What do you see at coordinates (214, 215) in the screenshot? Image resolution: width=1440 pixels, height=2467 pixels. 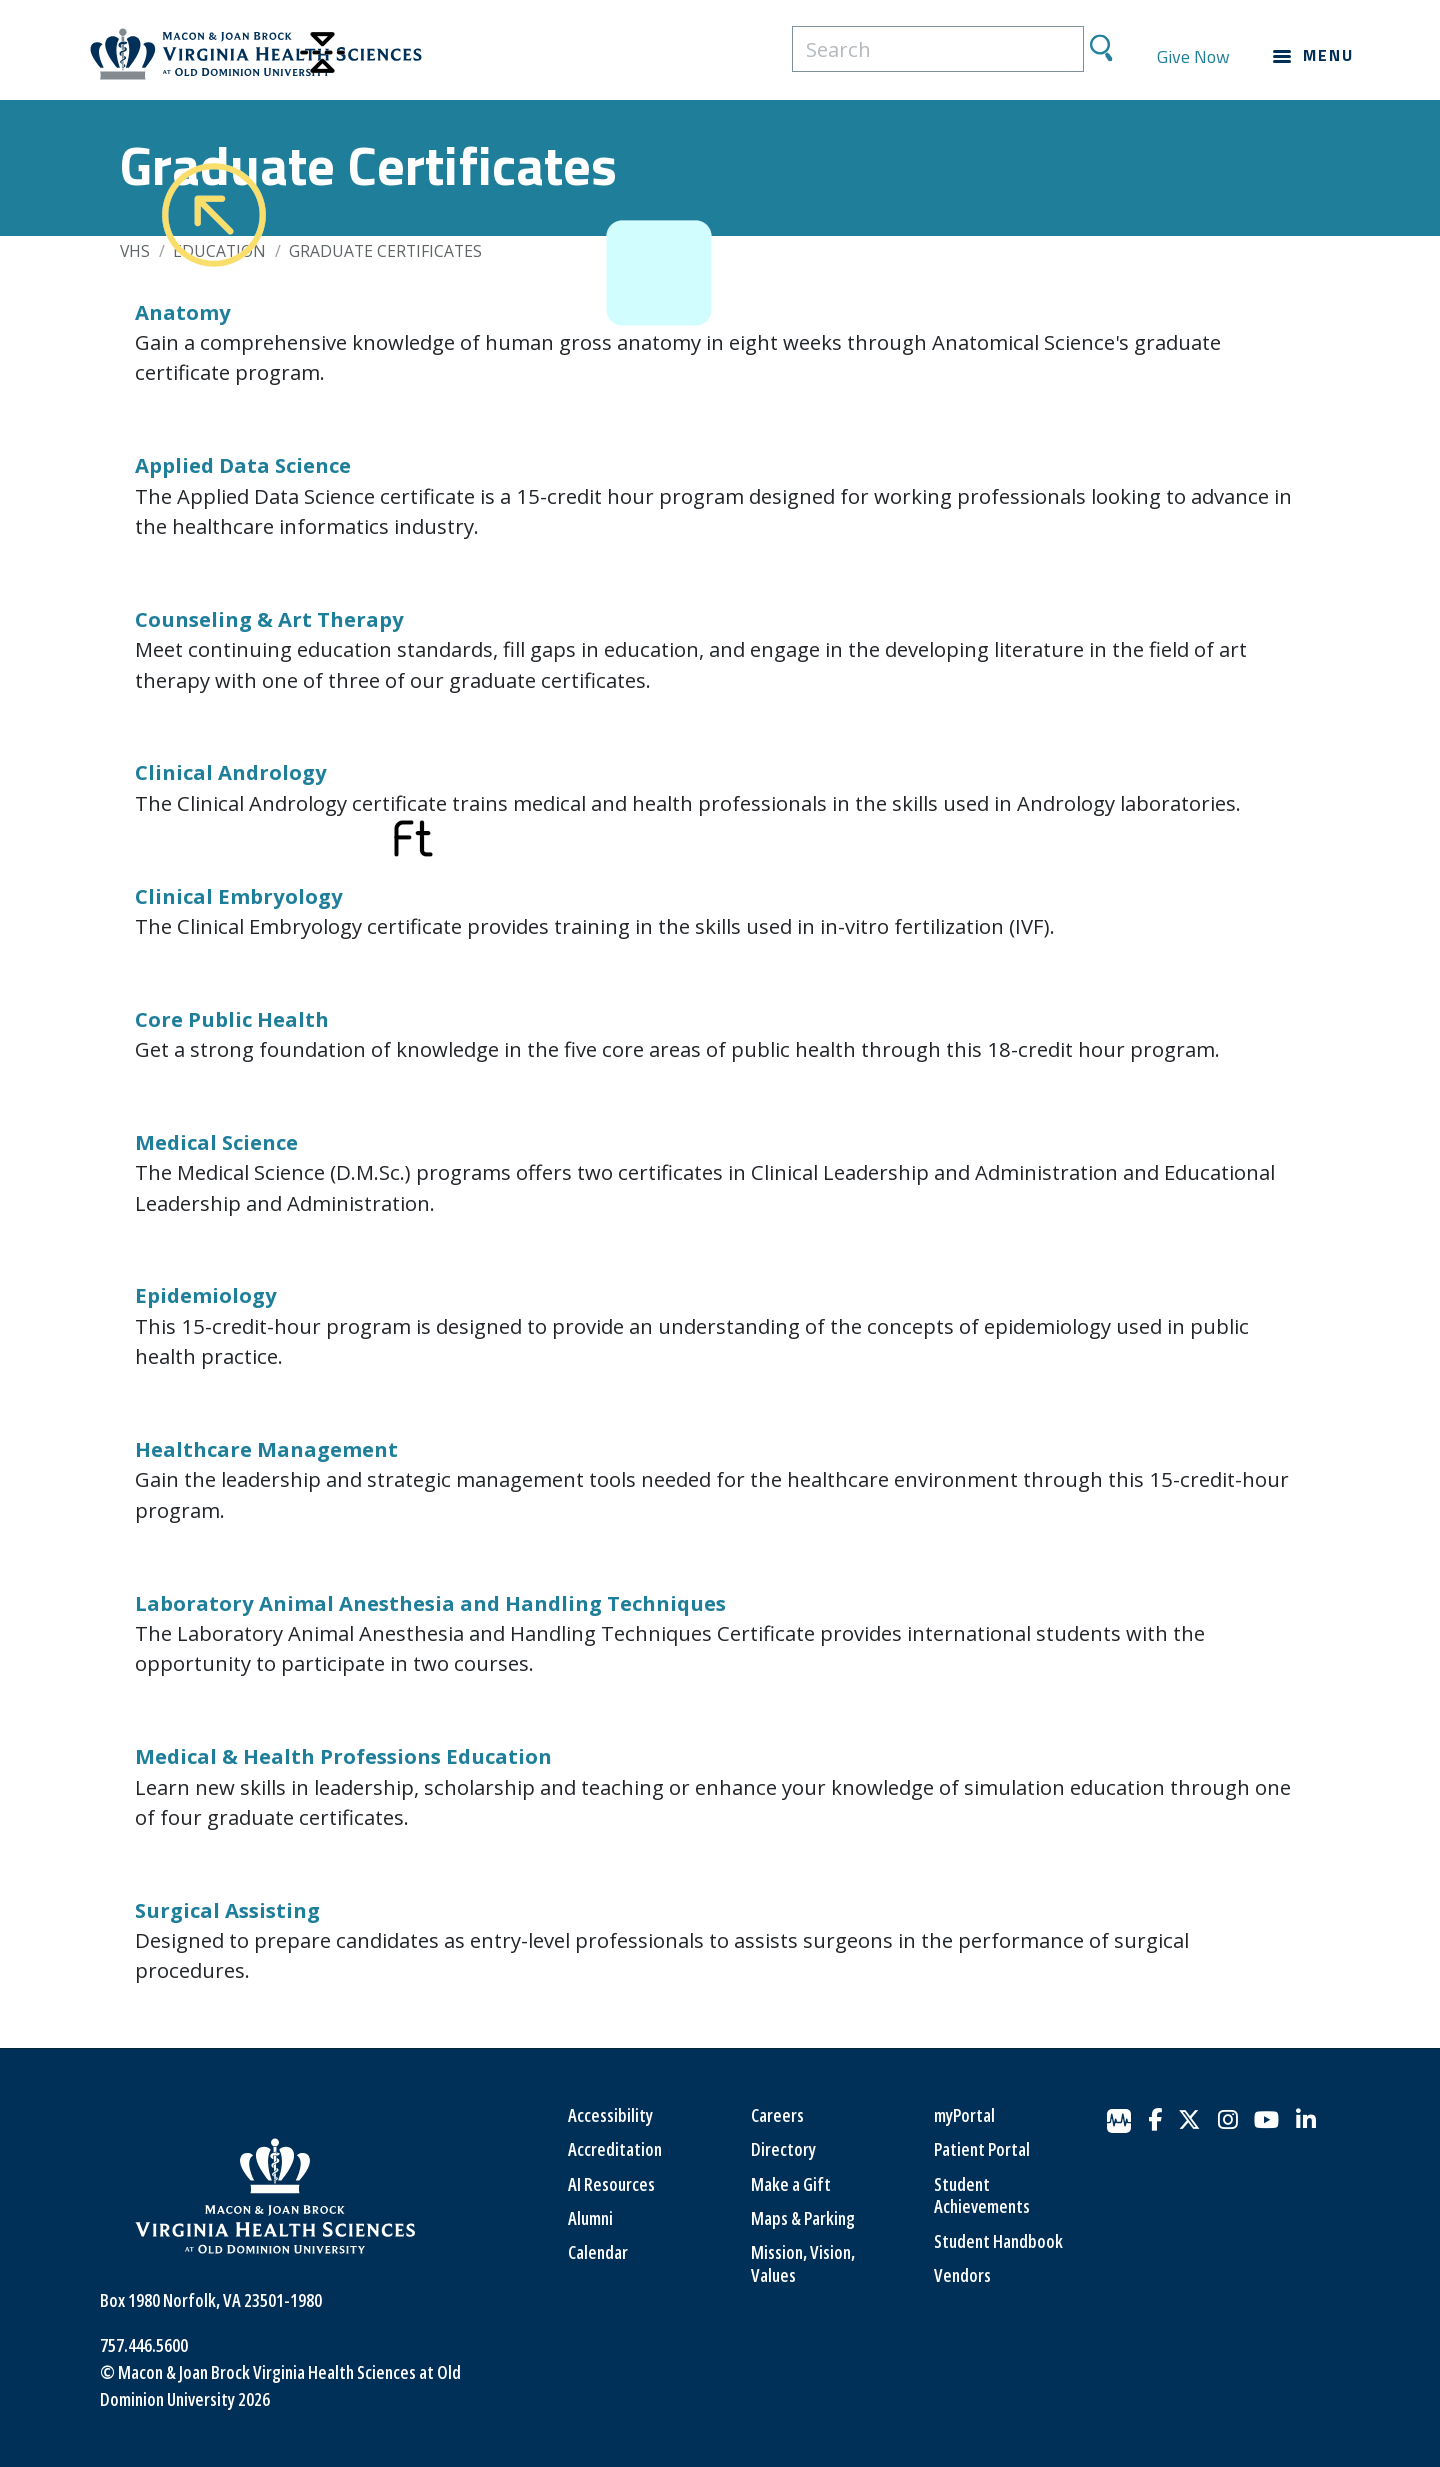 I see `navigate back to previous screen` at bounding box center [214, 215].